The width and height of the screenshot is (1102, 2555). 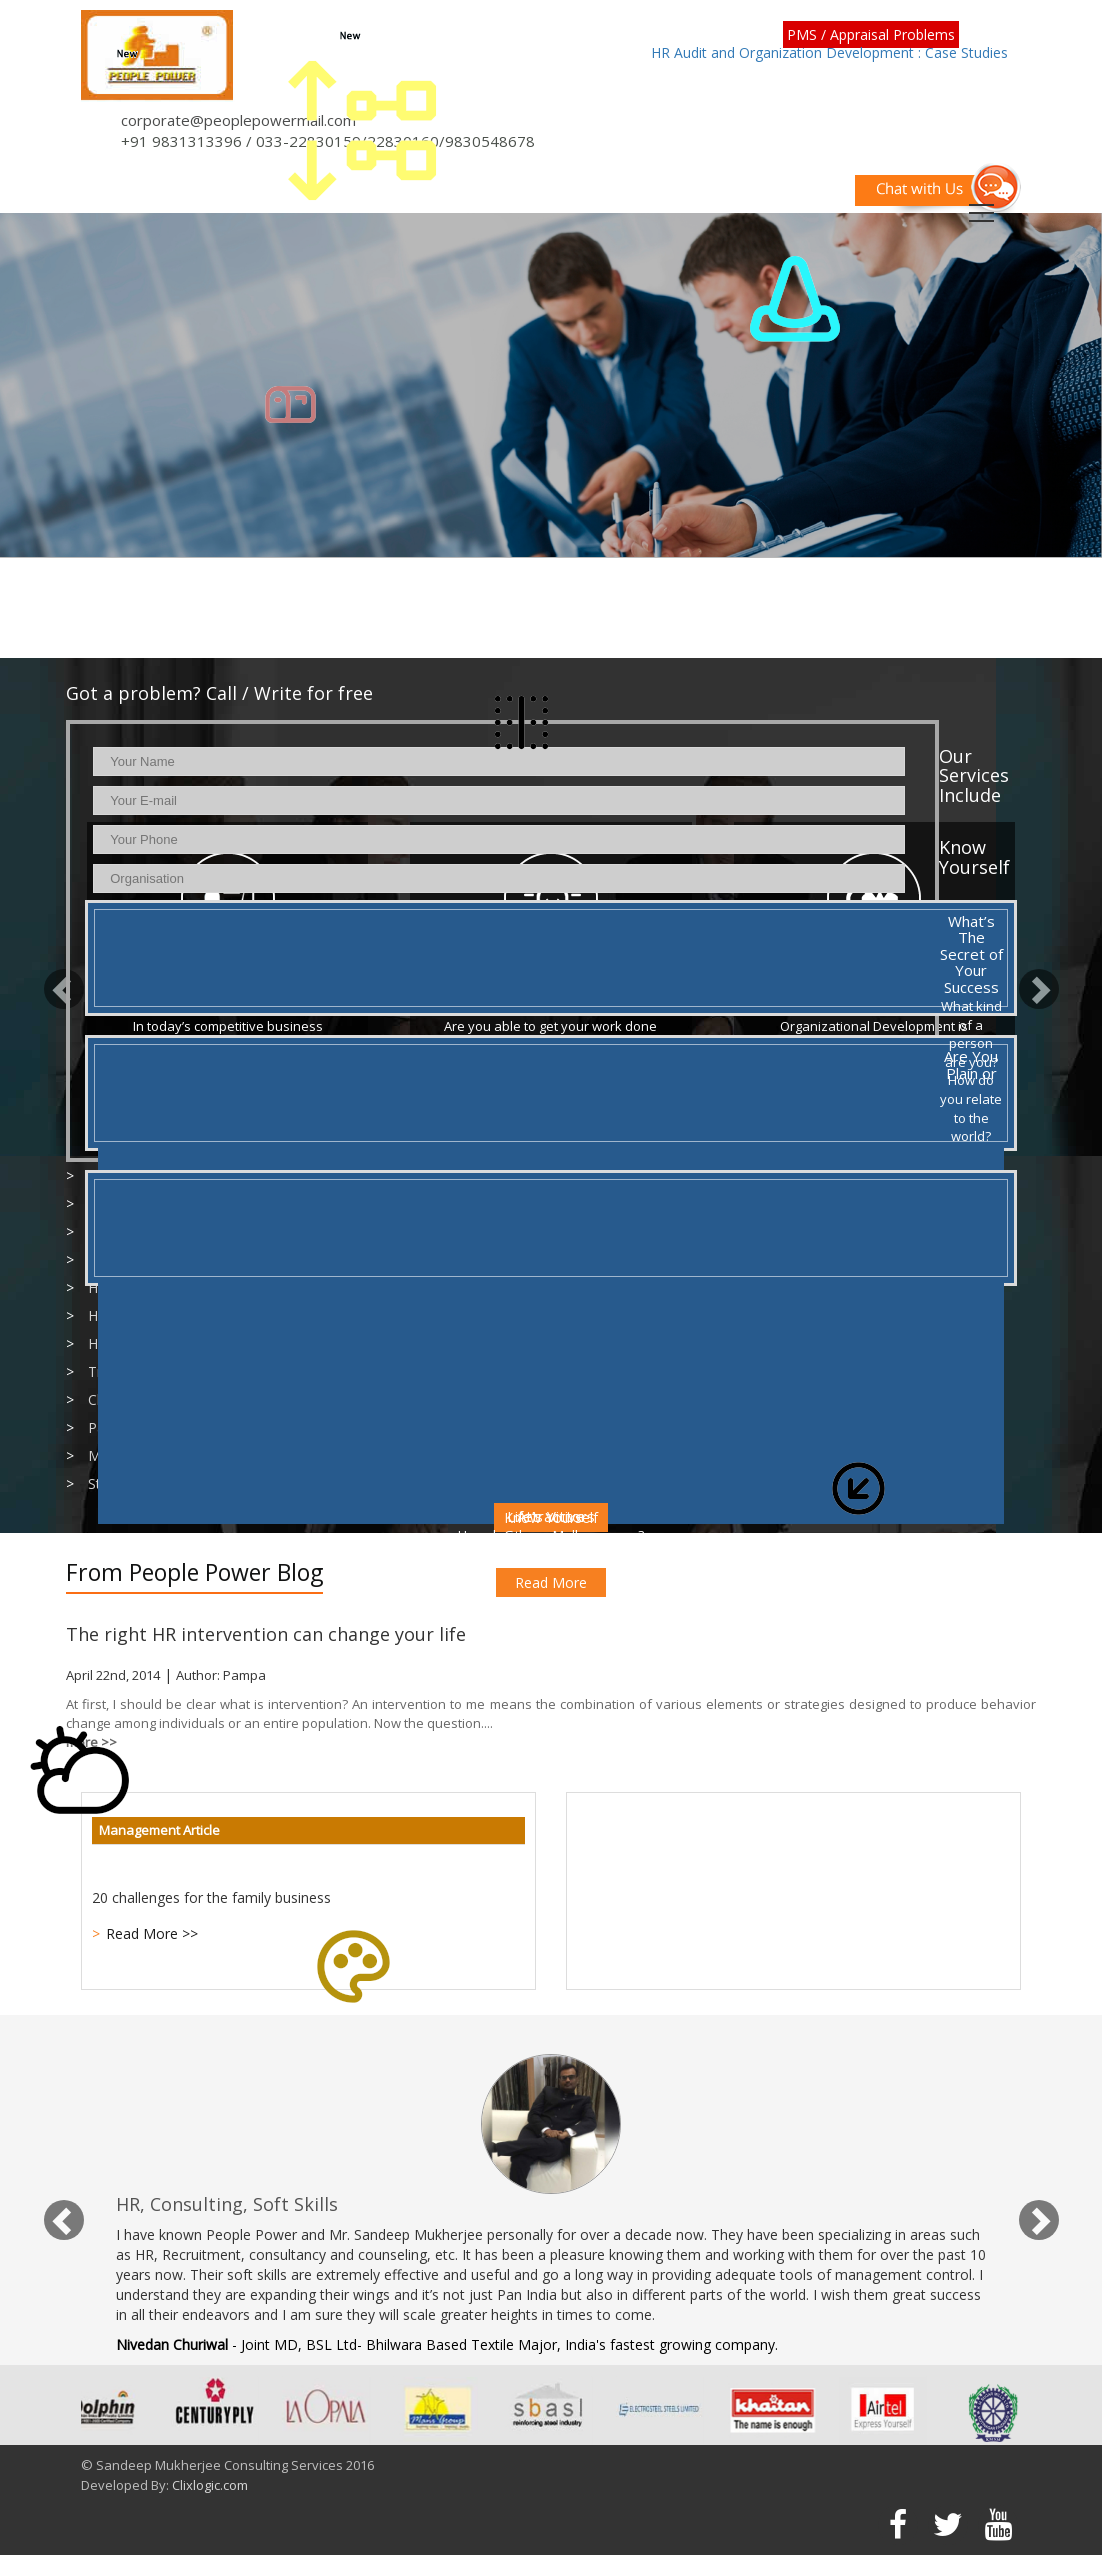 What do you see at coordinates (795, 301) in the screenshot?
I see `open VLC media player` at bounding box center [795, 301].